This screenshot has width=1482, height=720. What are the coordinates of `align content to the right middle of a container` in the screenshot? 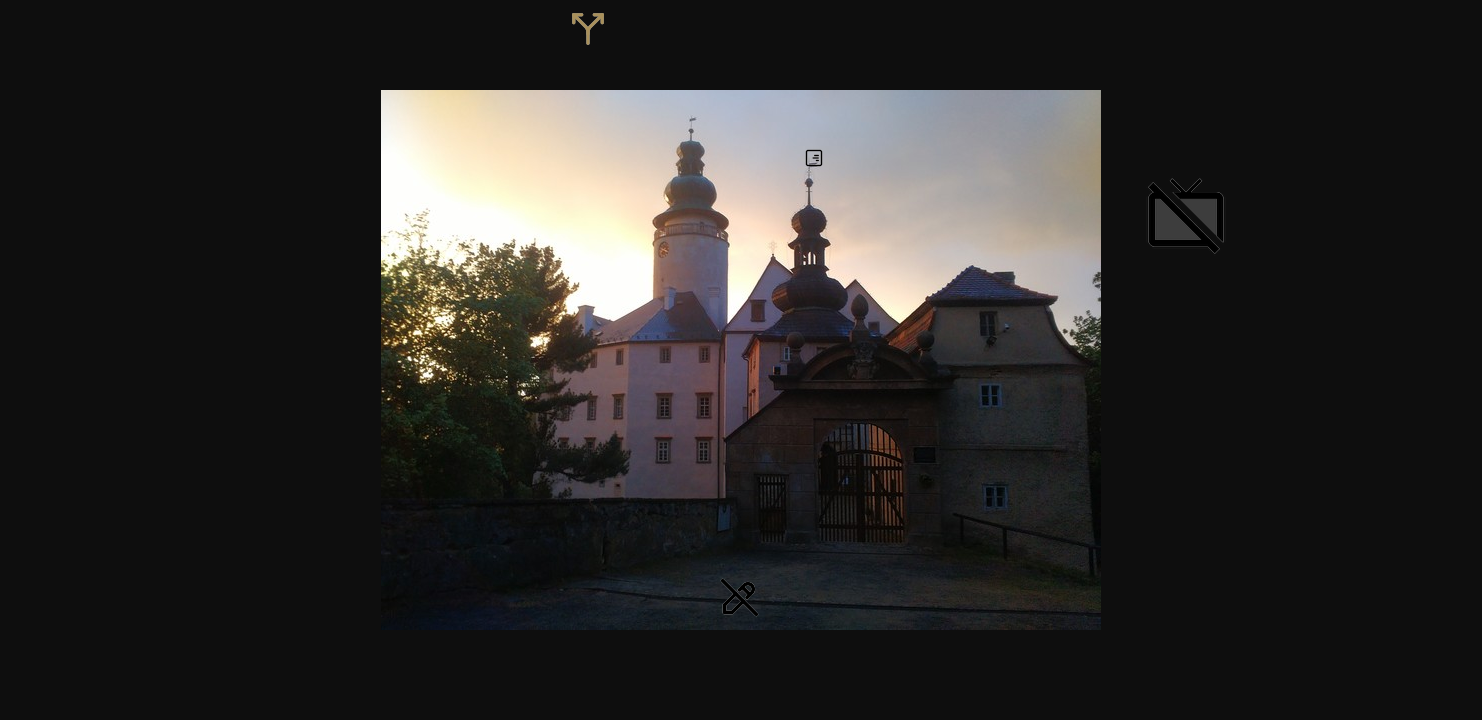 It's located at (814, 158).